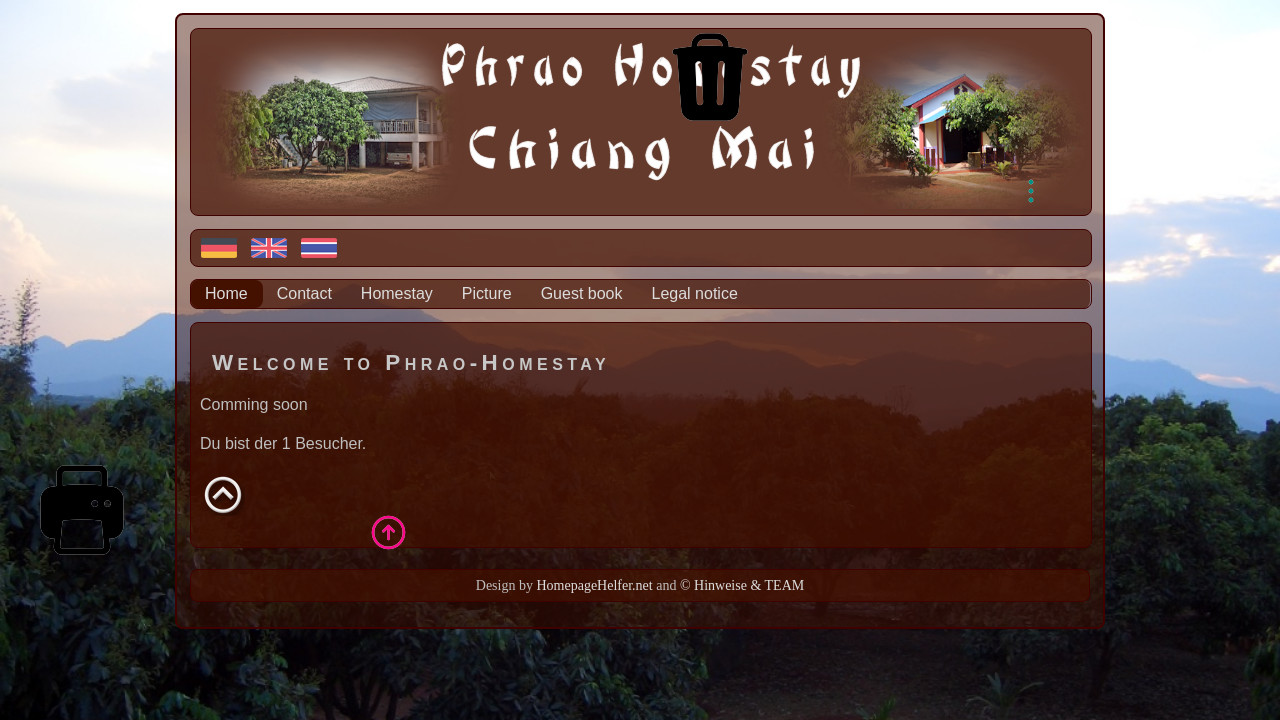 This screenshot has width=1280, height=720. I want to click on scroll to top of page, so click(388, 532).